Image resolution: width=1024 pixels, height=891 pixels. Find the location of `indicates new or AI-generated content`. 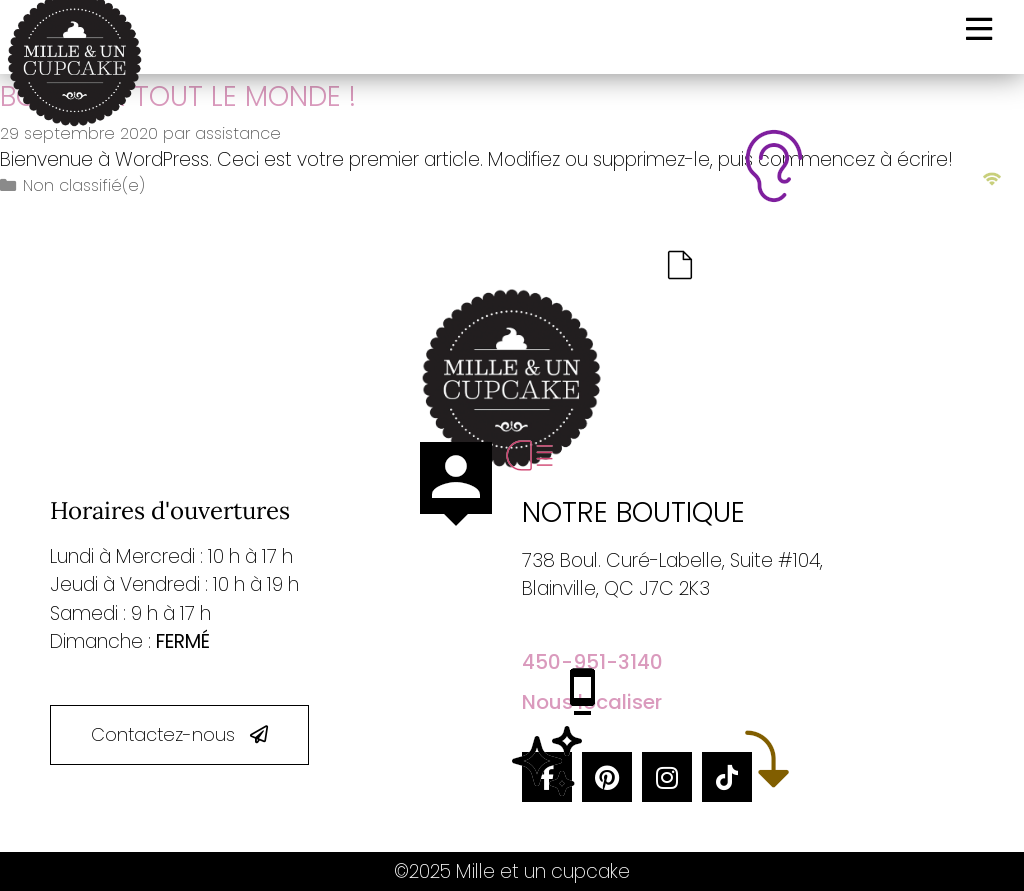

indicates new or AI-generated content is located at coordinates (547, 761).